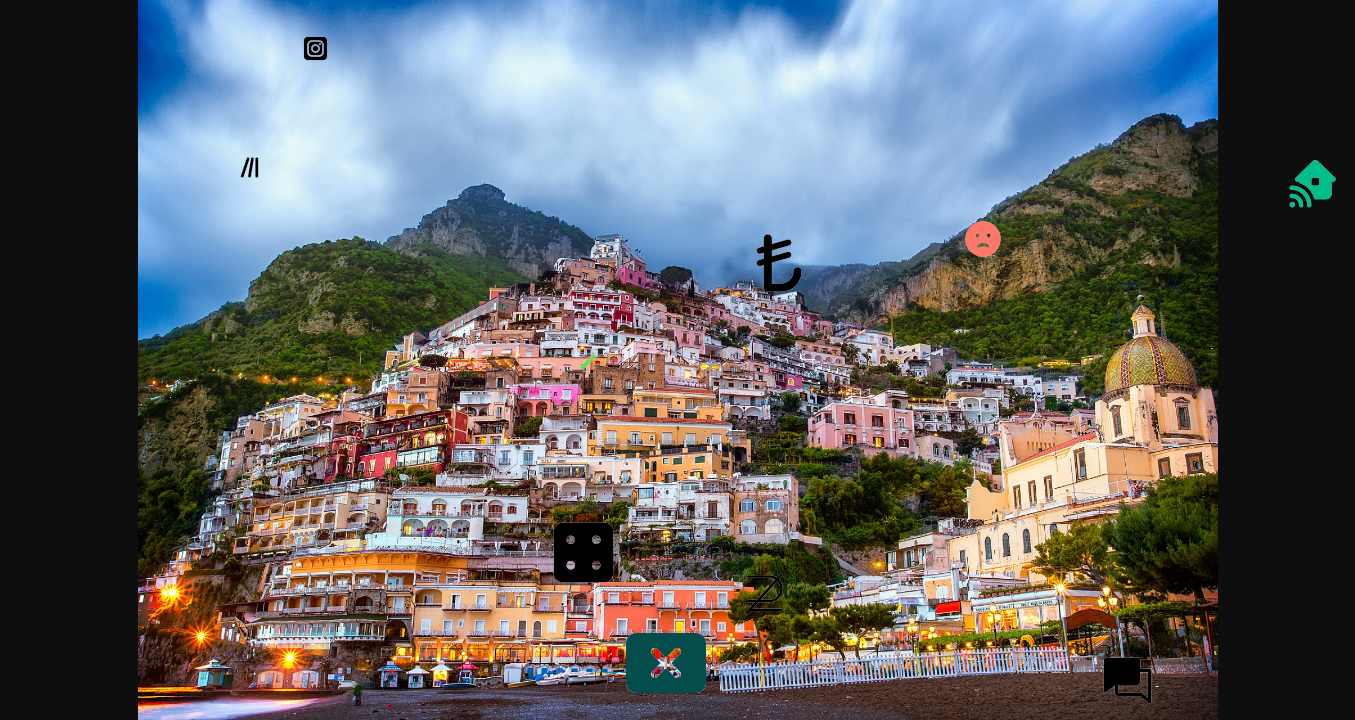  I want to click on submit negative feedback or rating, so click(983, 239).